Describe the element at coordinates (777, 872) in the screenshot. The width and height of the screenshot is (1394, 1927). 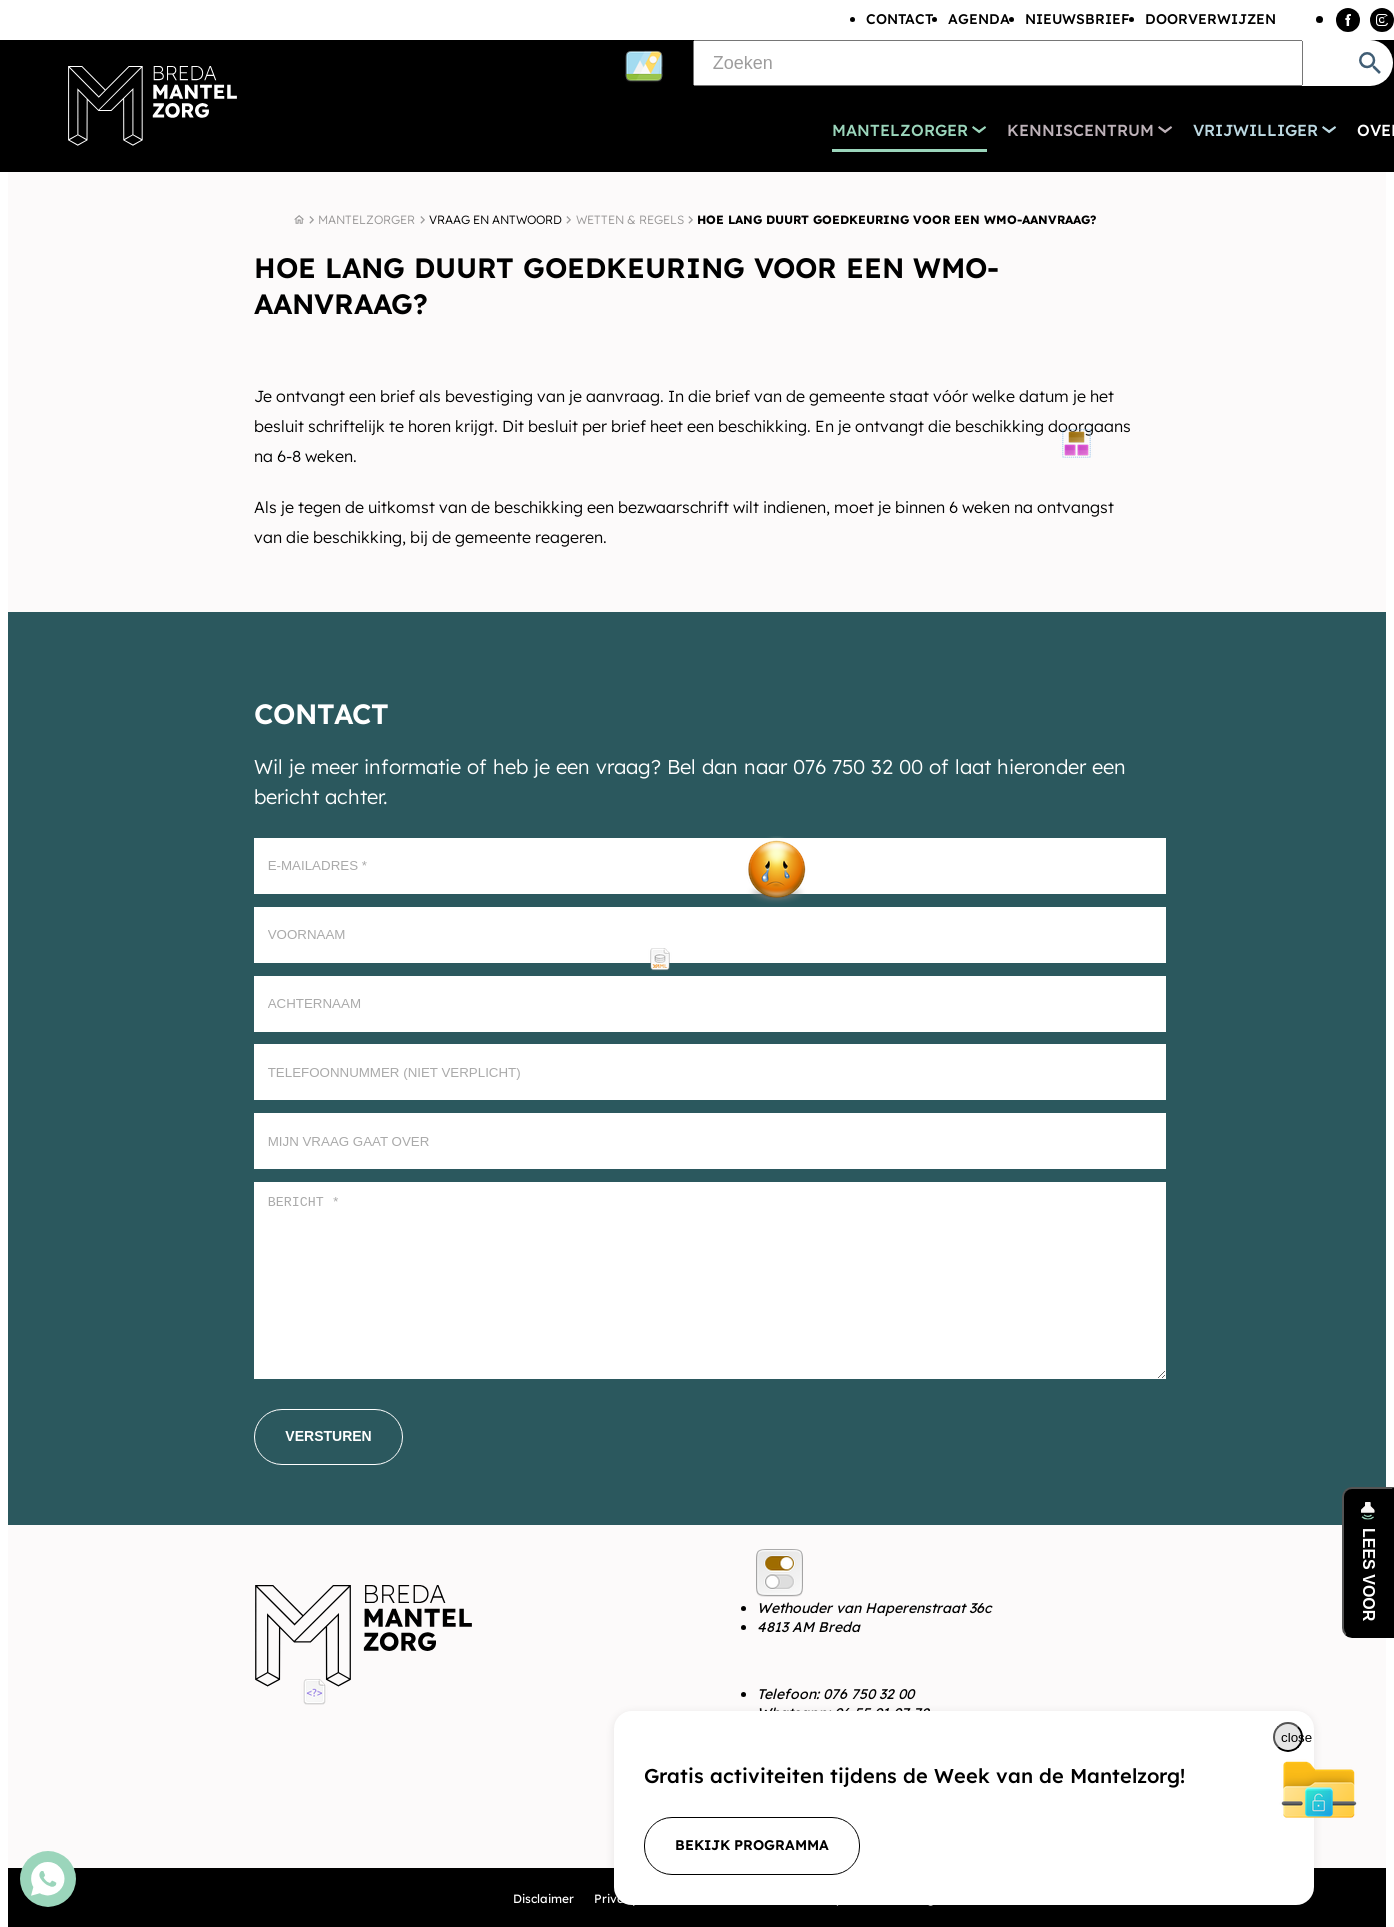
I see `indicates sadness or disappointment in a reaction` at that location.